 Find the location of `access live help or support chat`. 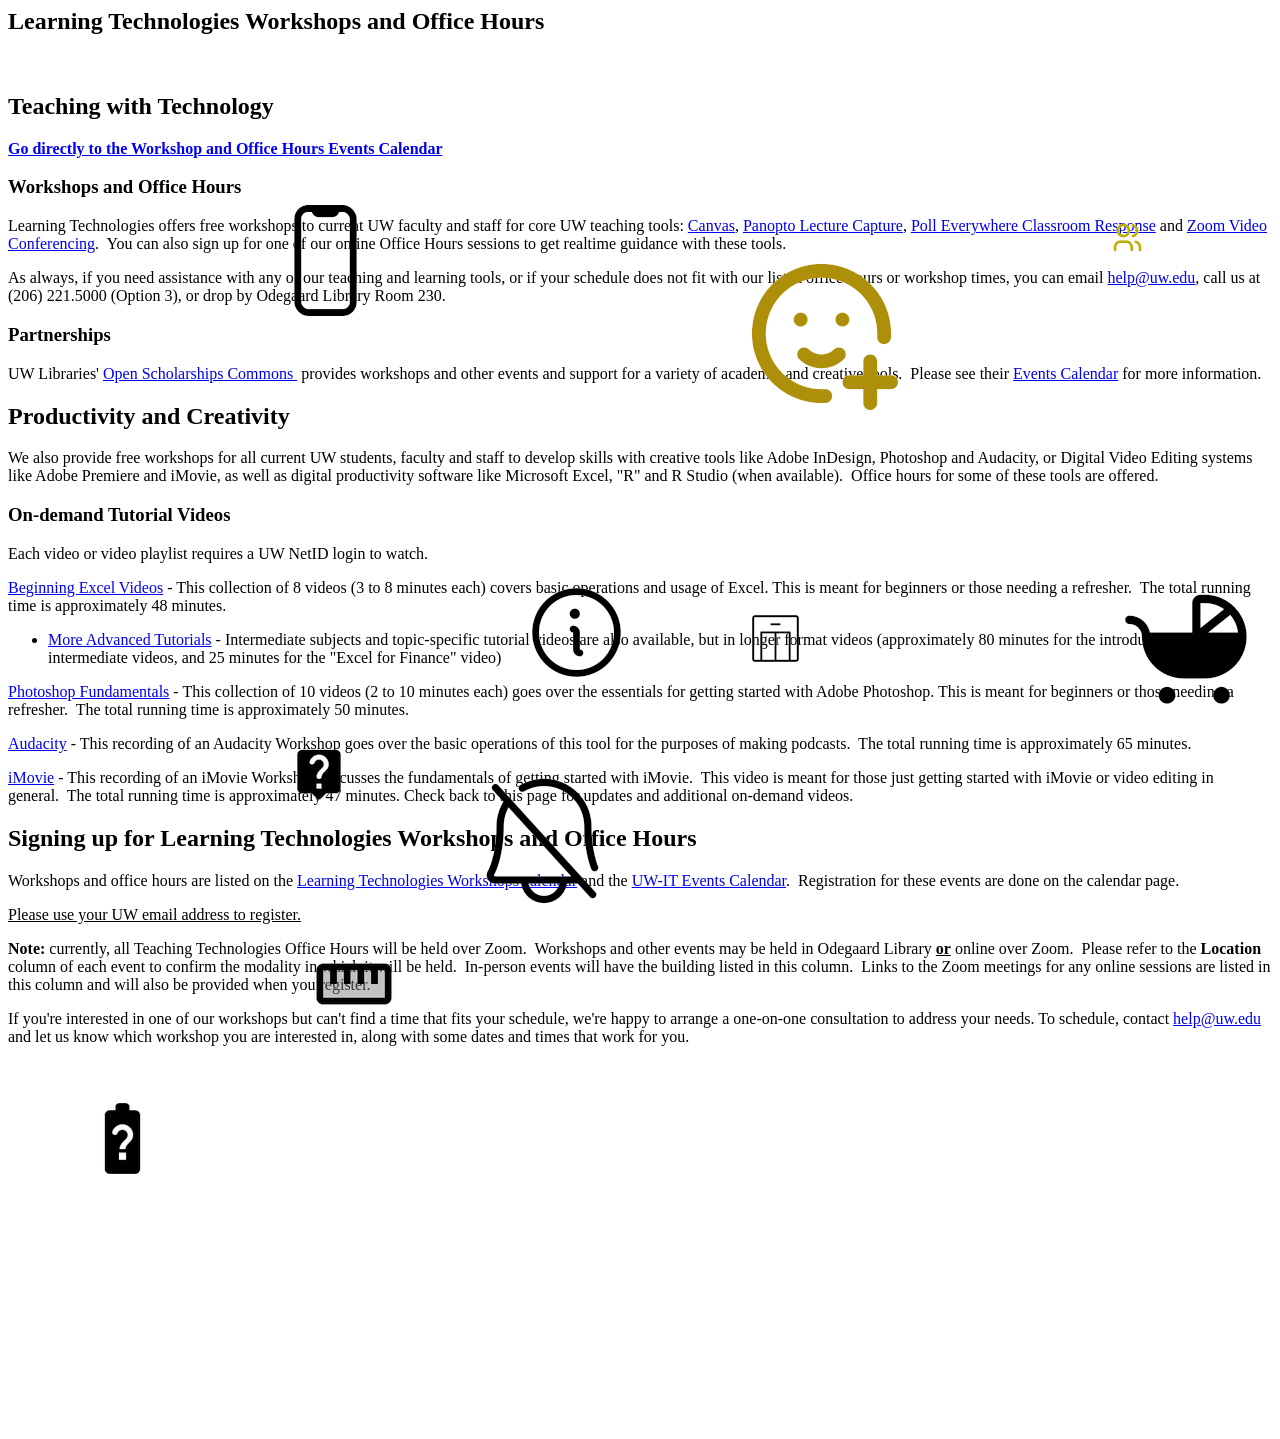

access live help or support chat is located at coordinates (319, 774).